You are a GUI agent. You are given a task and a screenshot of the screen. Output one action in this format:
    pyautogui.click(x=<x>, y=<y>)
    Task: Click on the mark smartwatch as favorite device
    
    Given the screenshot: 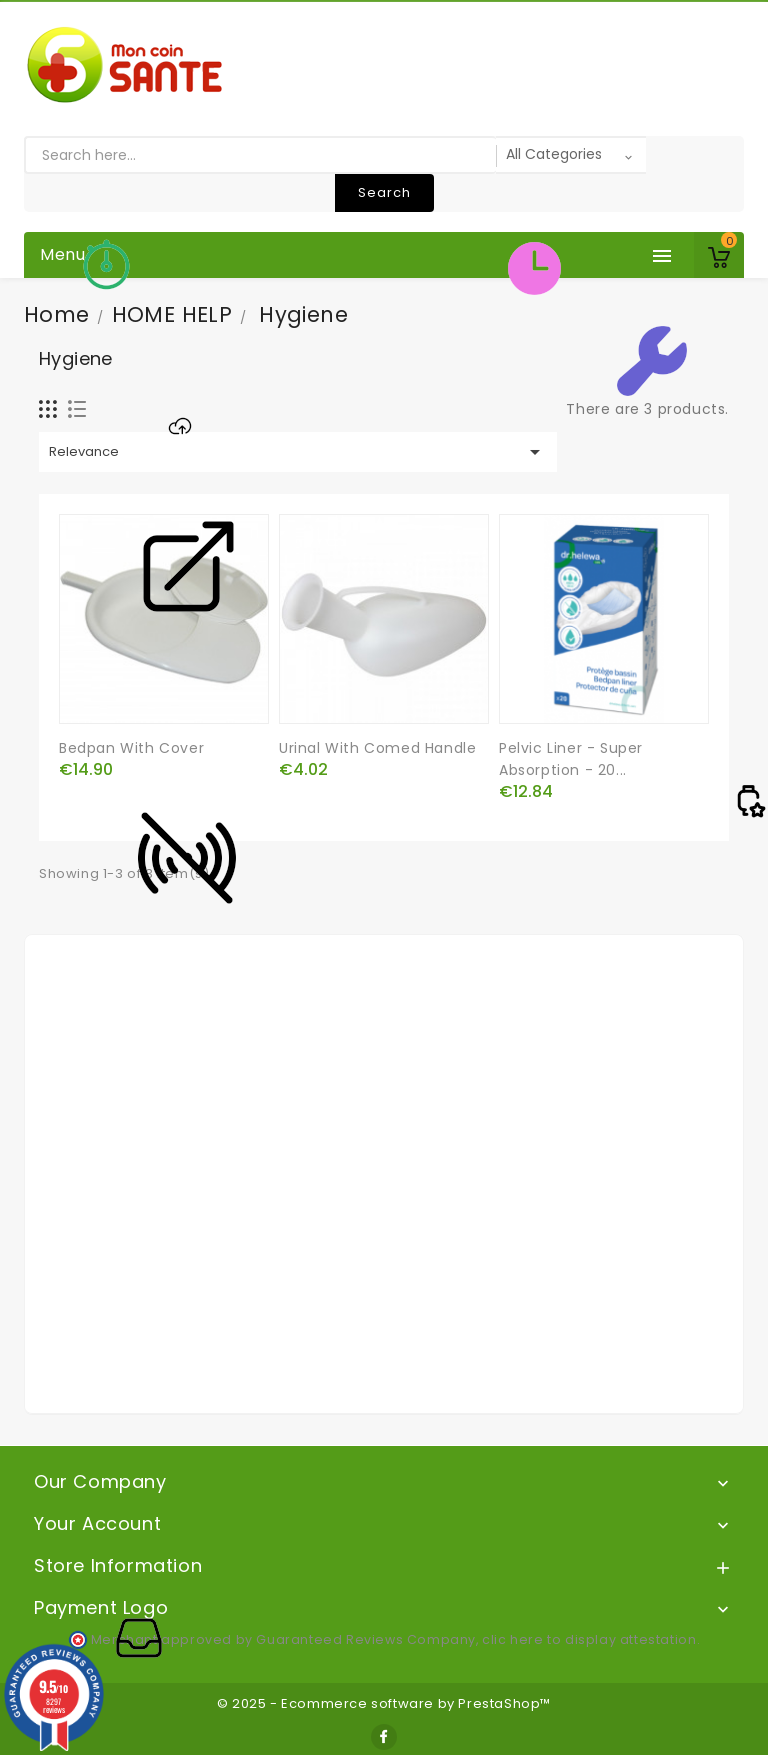 What is the action you would take?
    pyautogui.click(x=748, y=800)
    